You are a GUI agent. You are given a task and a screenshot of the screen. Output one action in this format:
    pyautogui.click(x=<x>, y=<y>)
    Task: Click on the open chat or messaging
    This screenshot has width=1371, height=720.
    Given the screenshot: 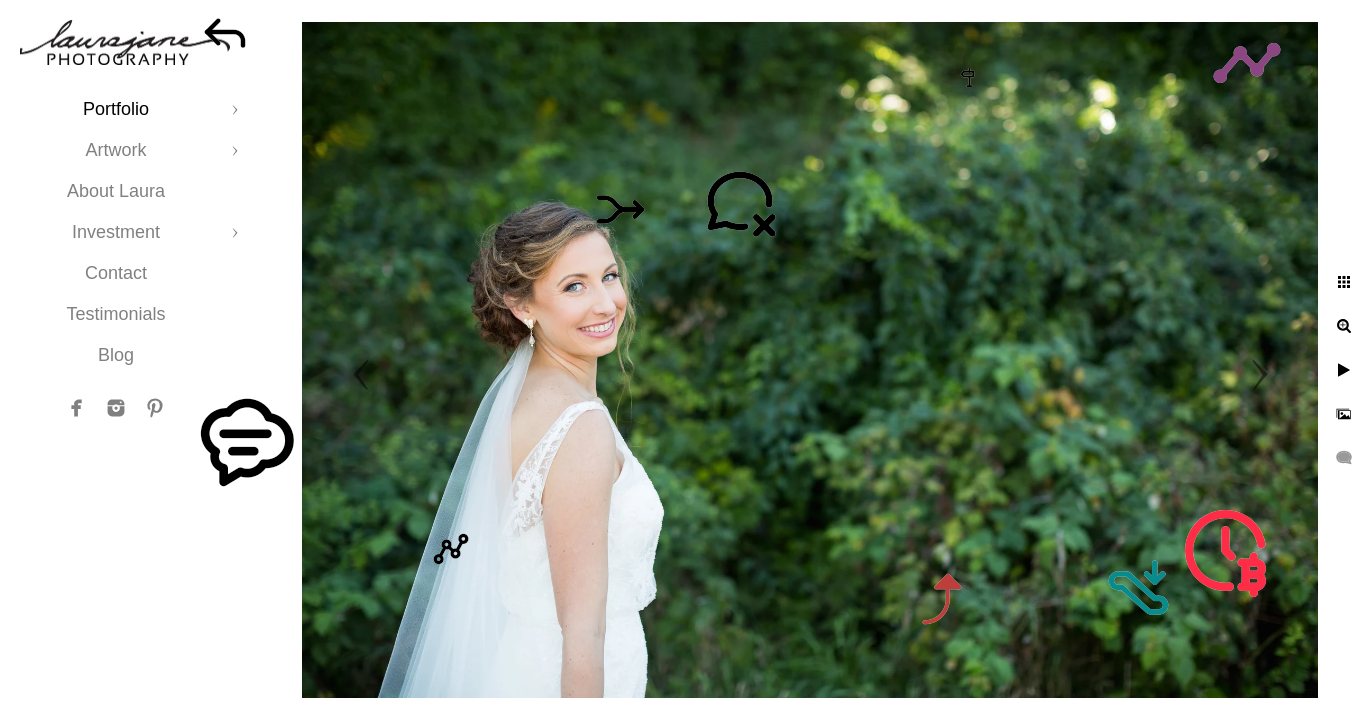 What is the action you would take?
    pyautogui.click(x=245, y=442)
    